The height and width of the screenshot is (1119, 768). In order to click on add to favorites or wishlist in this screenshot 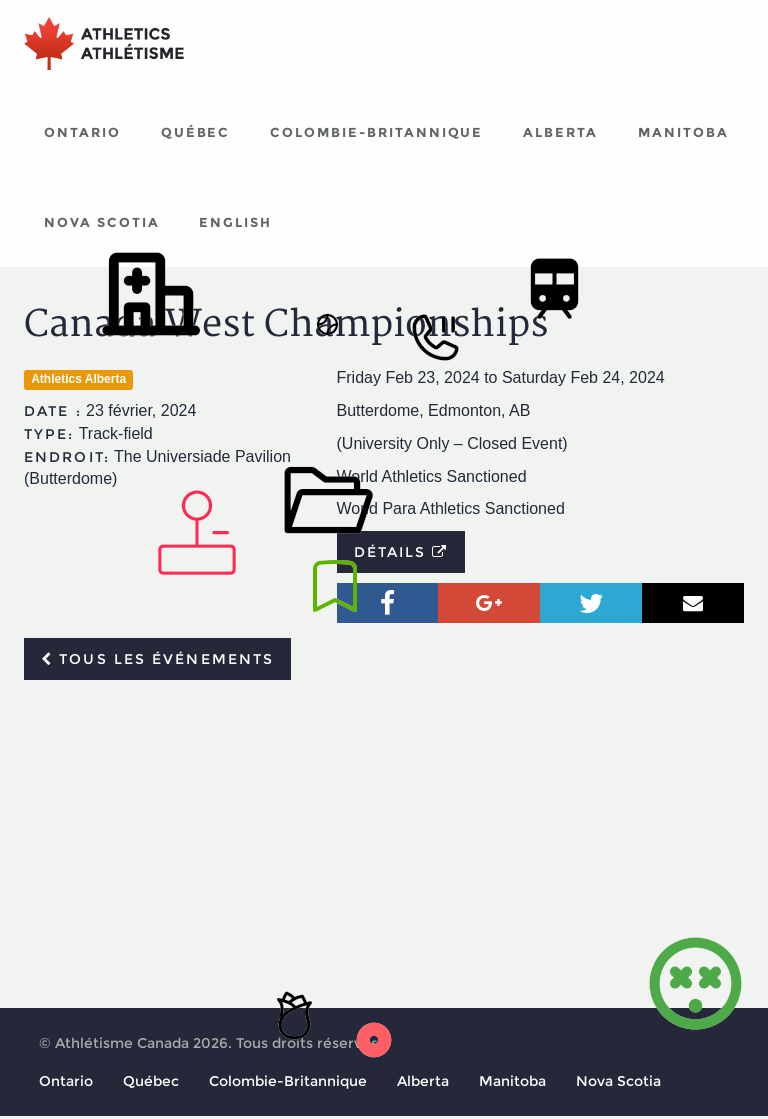, I will do `click(294, 1015)`.